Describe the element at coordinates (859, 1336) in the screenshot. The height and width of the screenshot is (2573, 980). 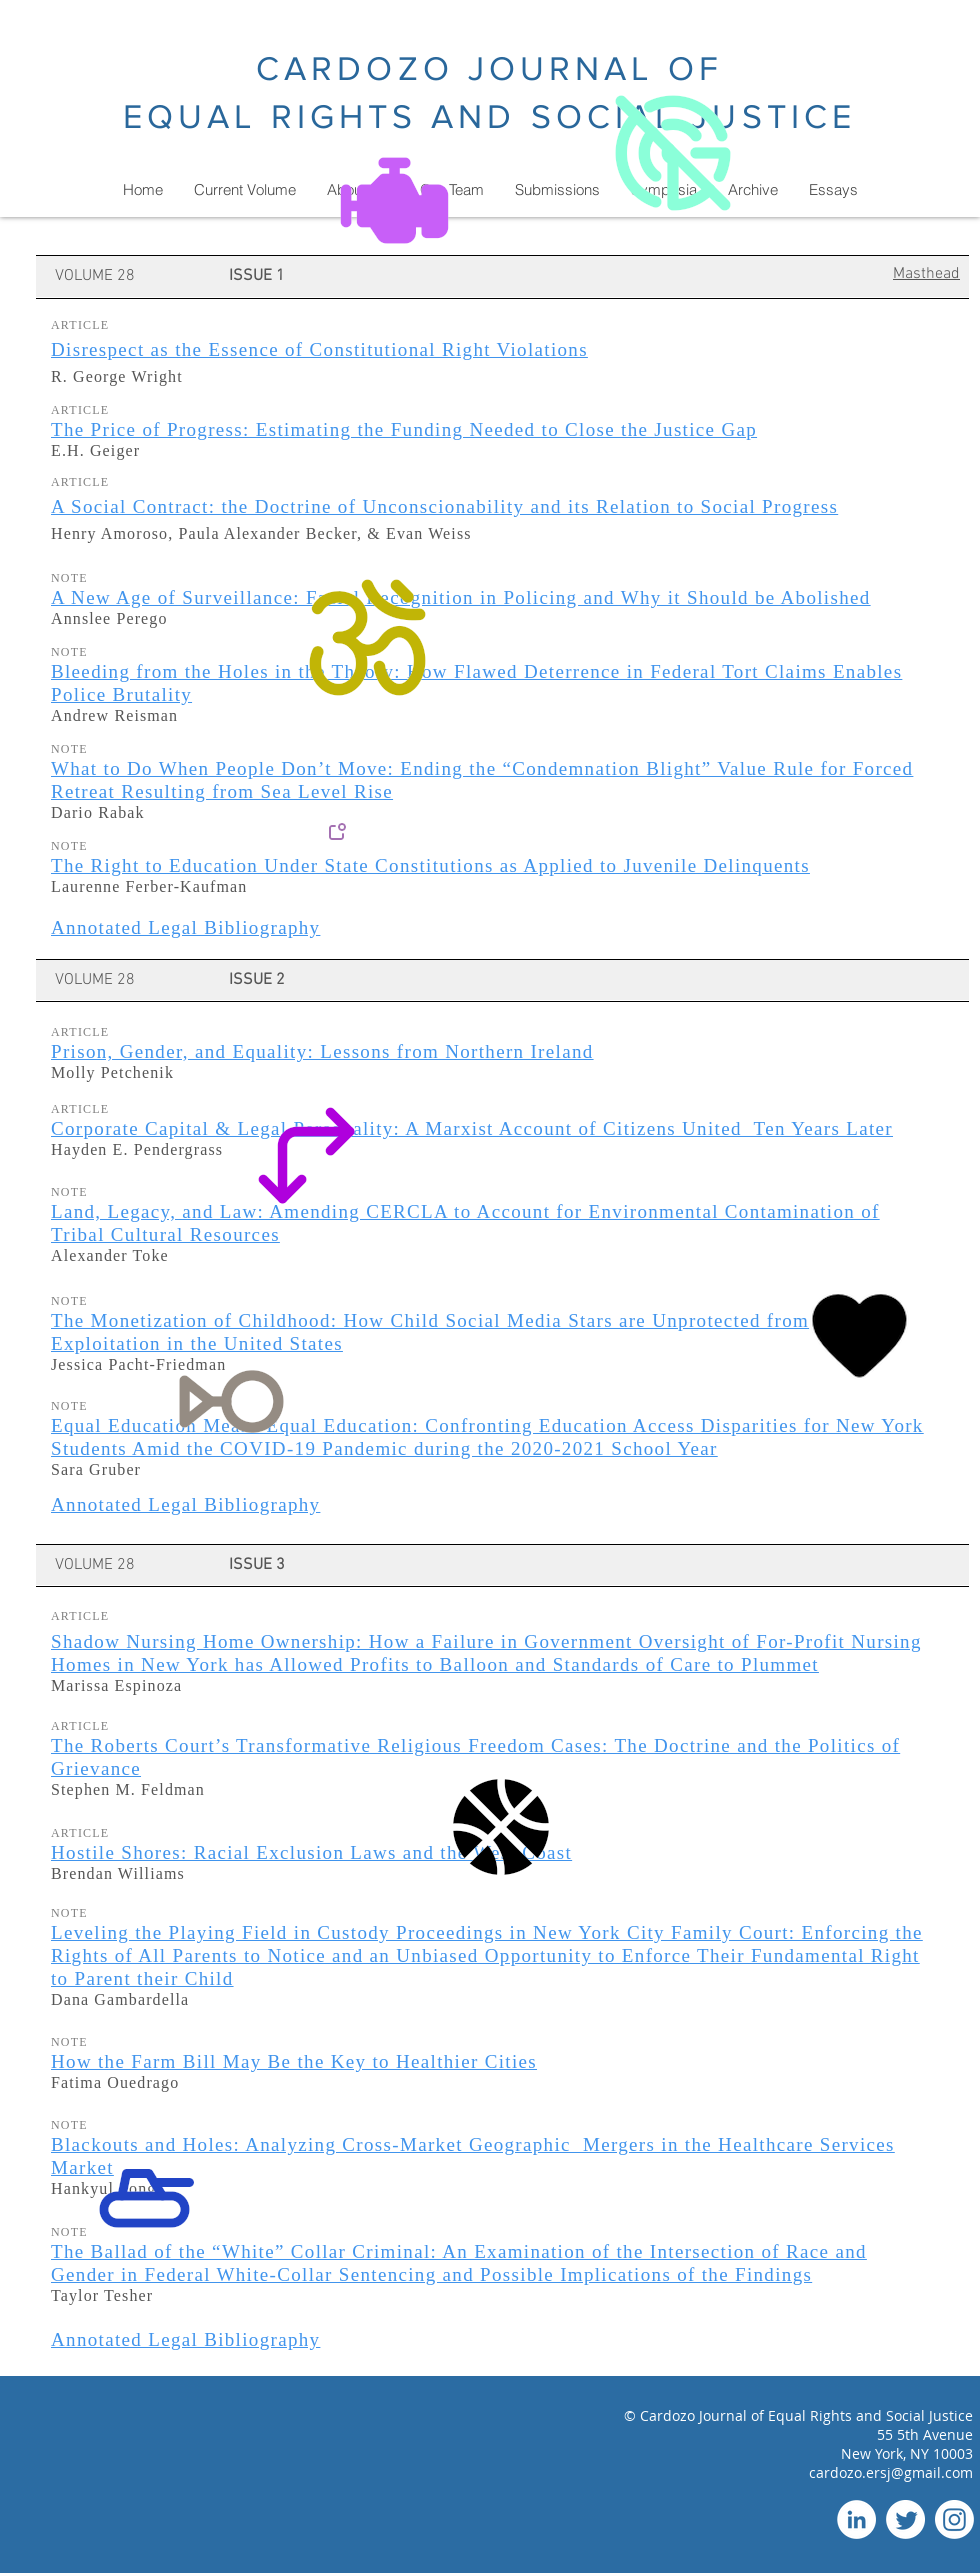
I see `add to favorites` at that location.